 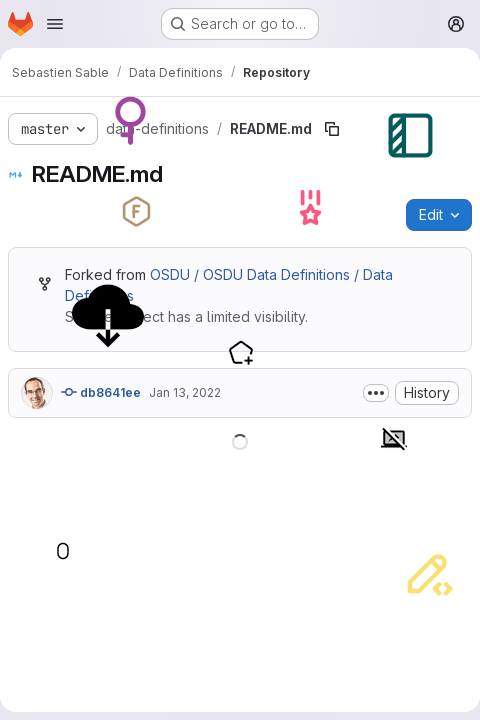 I want to click on freeze the left column in a spreadsheet, so click(x=410, y=135).